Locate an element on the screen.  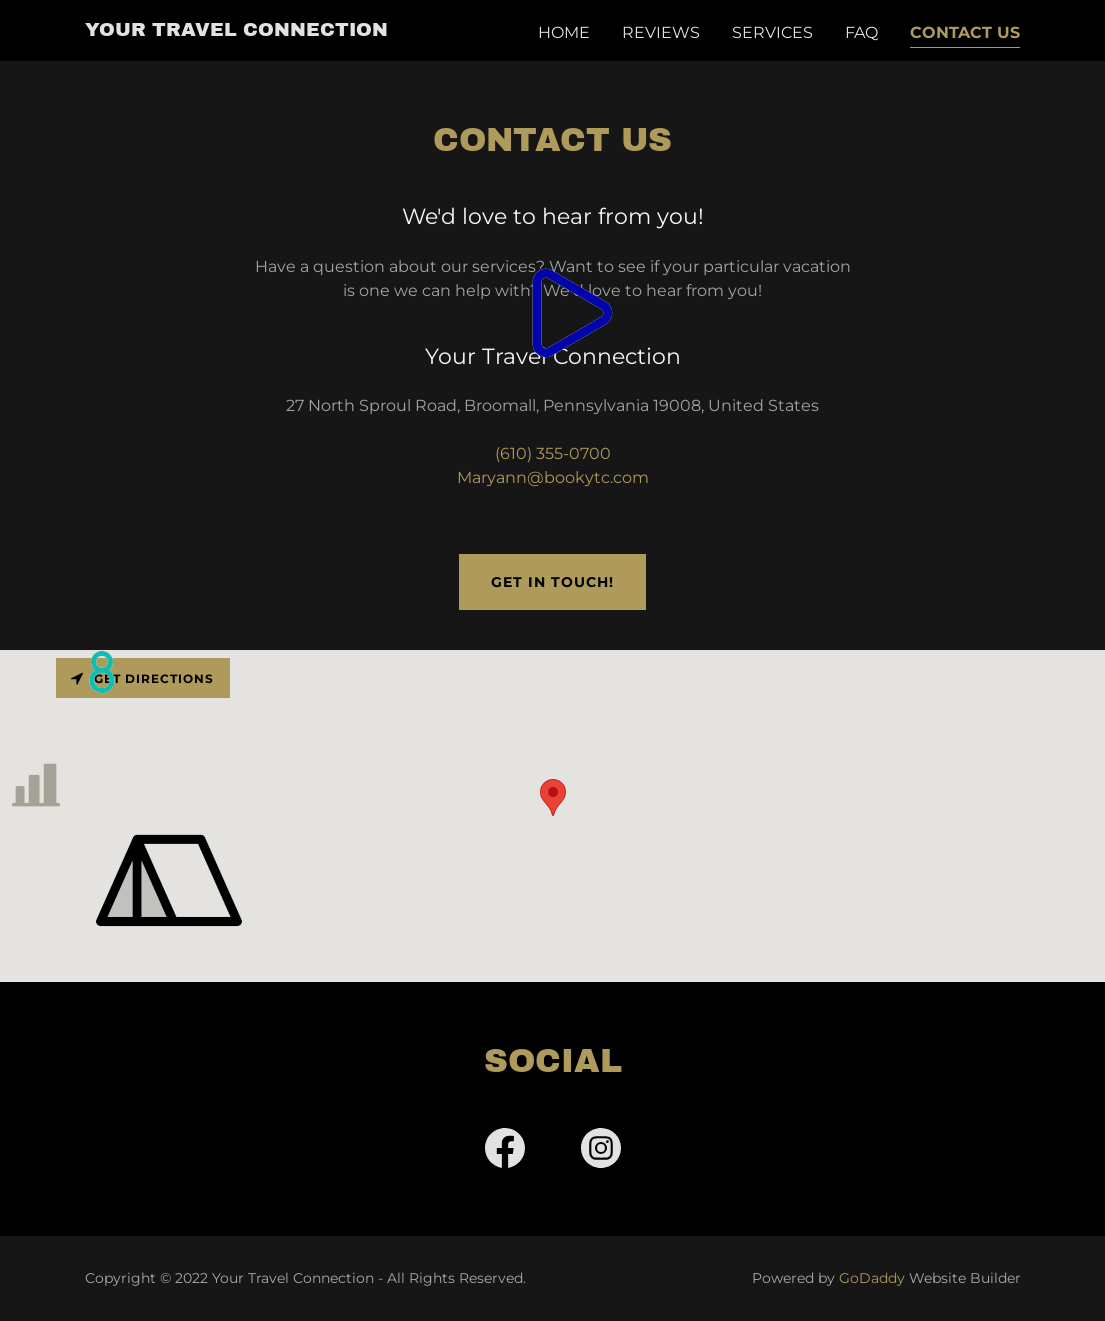
view analytics or statistics is located at coordinates (36, 786).